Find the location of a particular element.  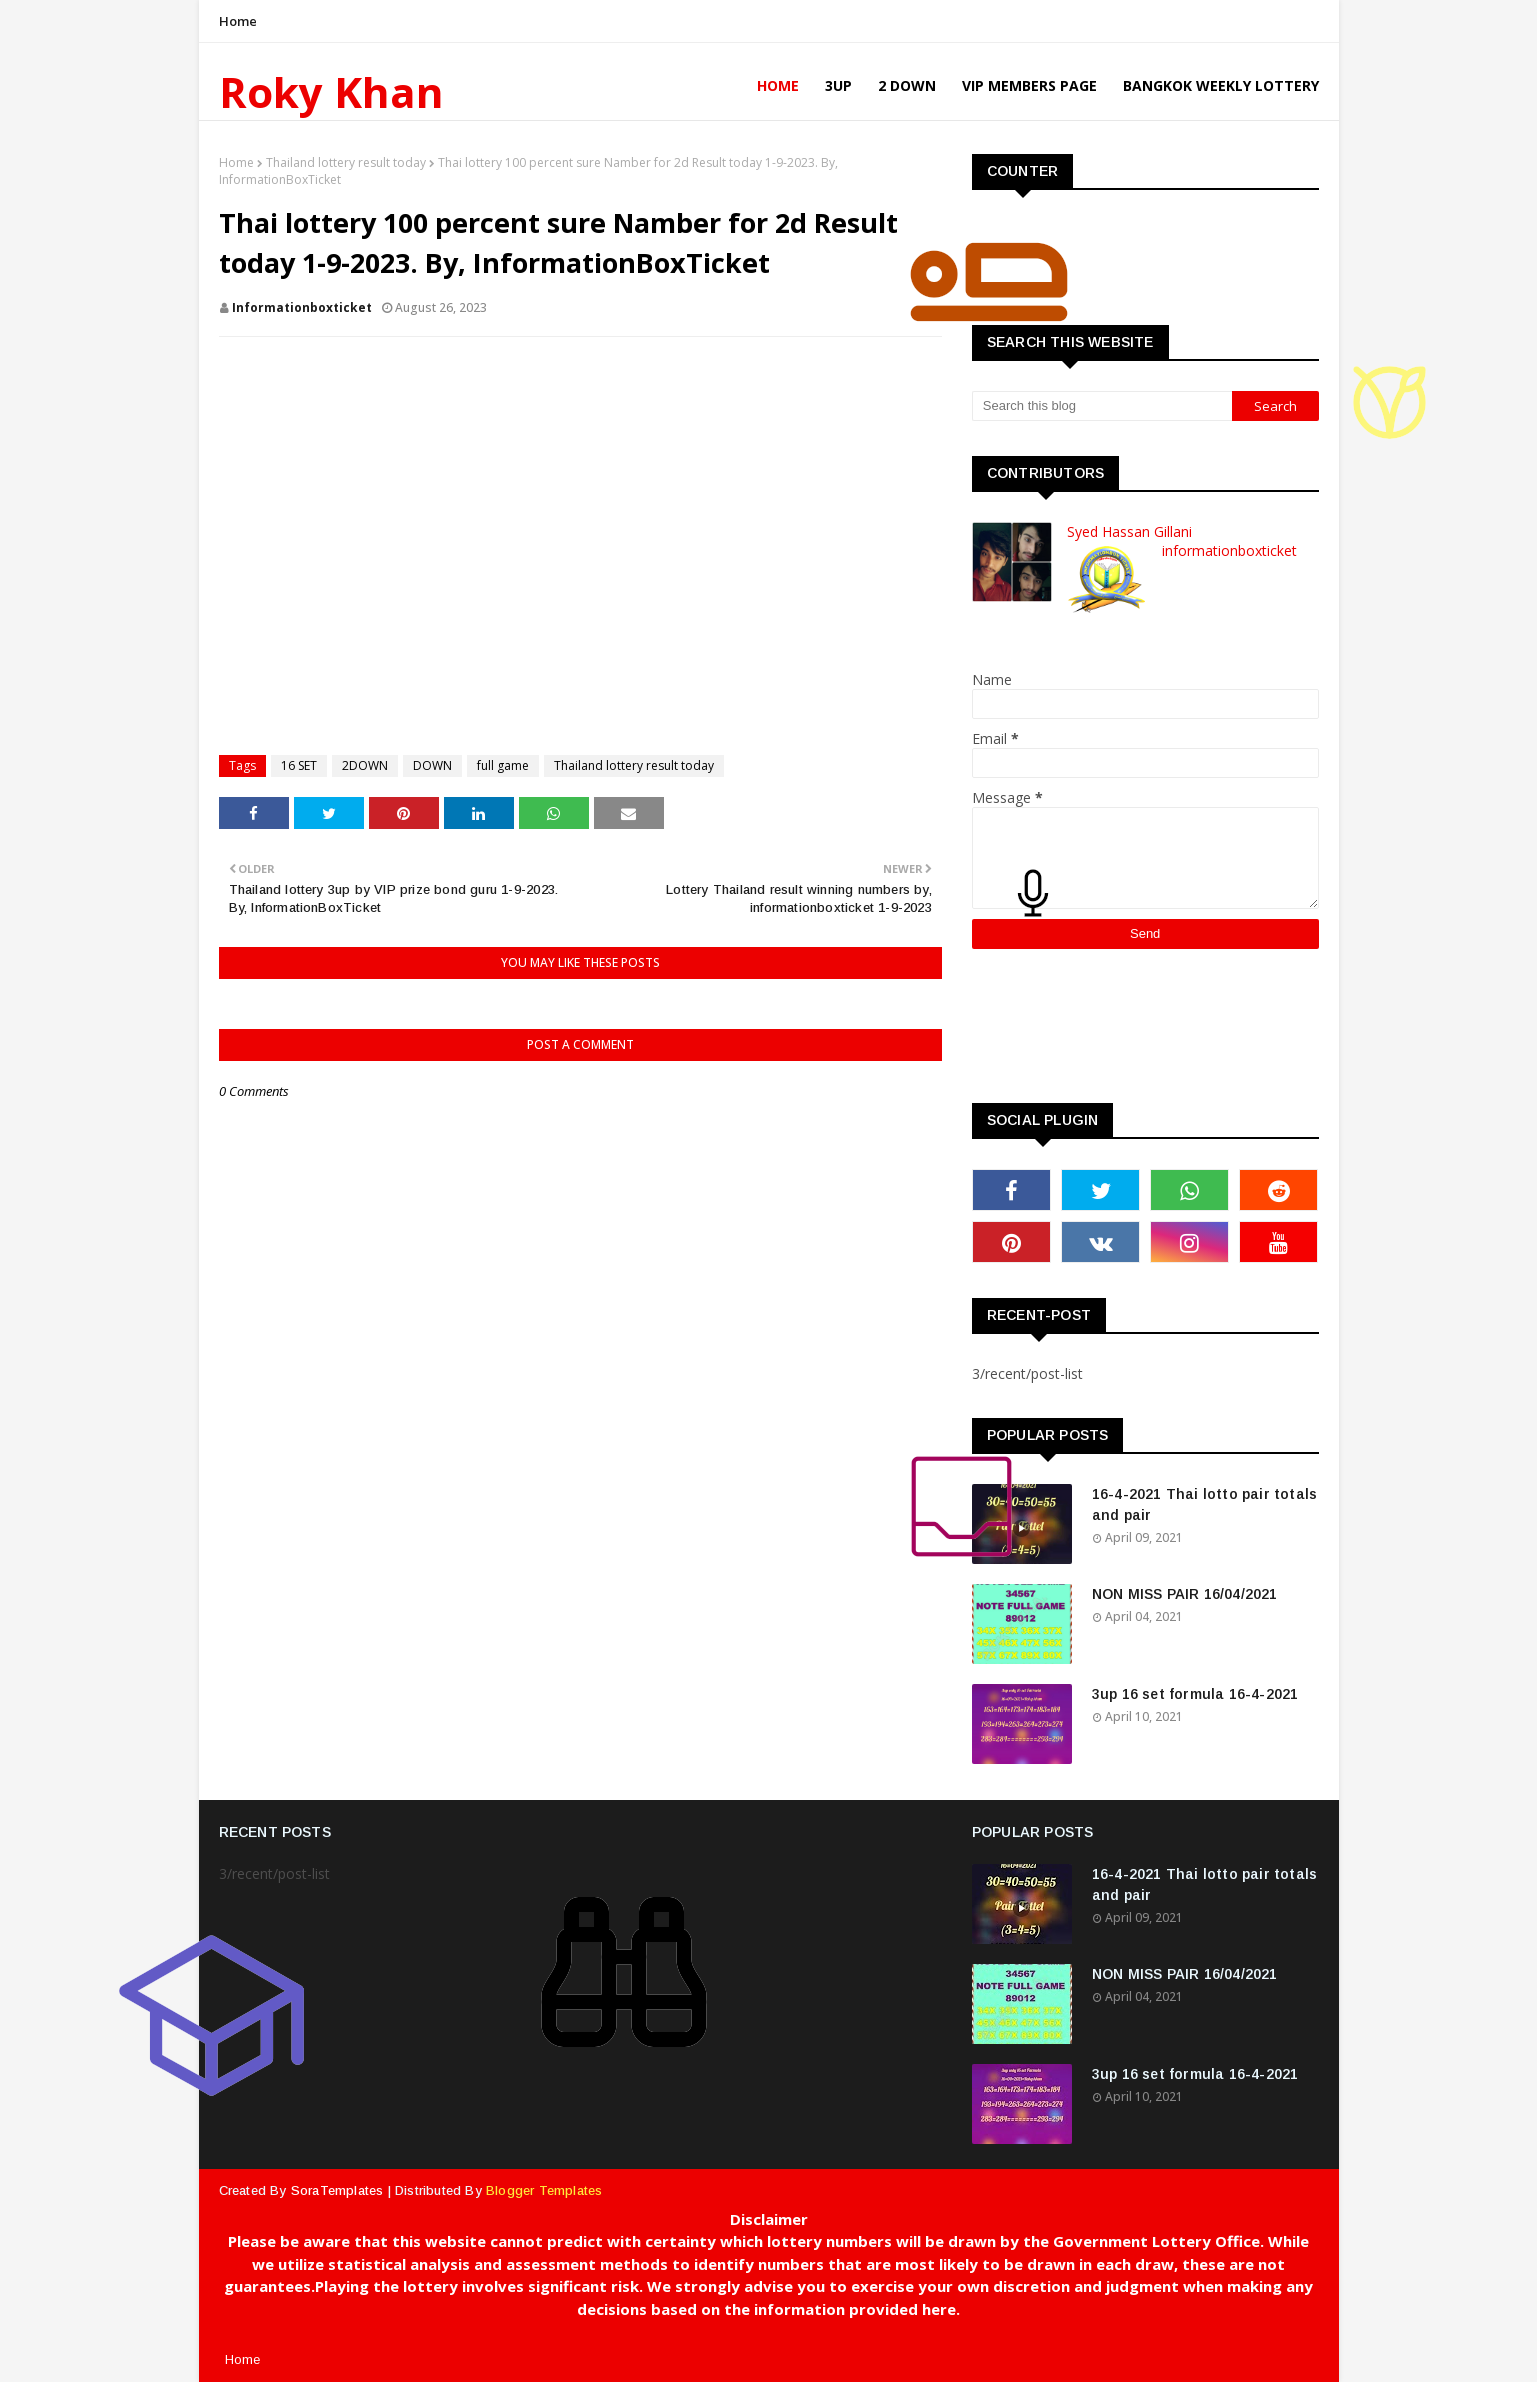

access education or learning content is located at coordinates (211, 2015).